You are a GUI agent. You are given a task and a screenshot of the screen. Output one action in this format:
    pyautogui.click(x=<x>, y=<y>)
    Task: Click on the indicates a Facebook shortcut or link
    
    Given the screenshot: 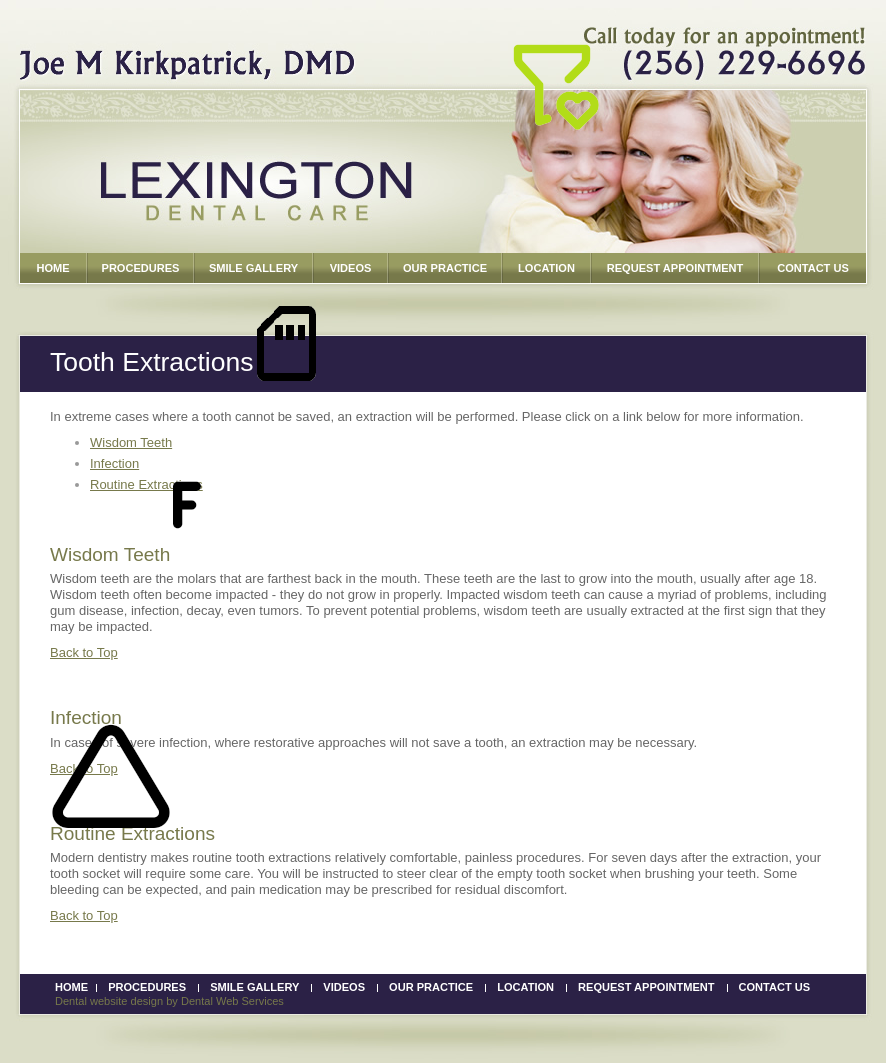 What is the action you would take?
    pyautogui.click(x=187, y=505)
    